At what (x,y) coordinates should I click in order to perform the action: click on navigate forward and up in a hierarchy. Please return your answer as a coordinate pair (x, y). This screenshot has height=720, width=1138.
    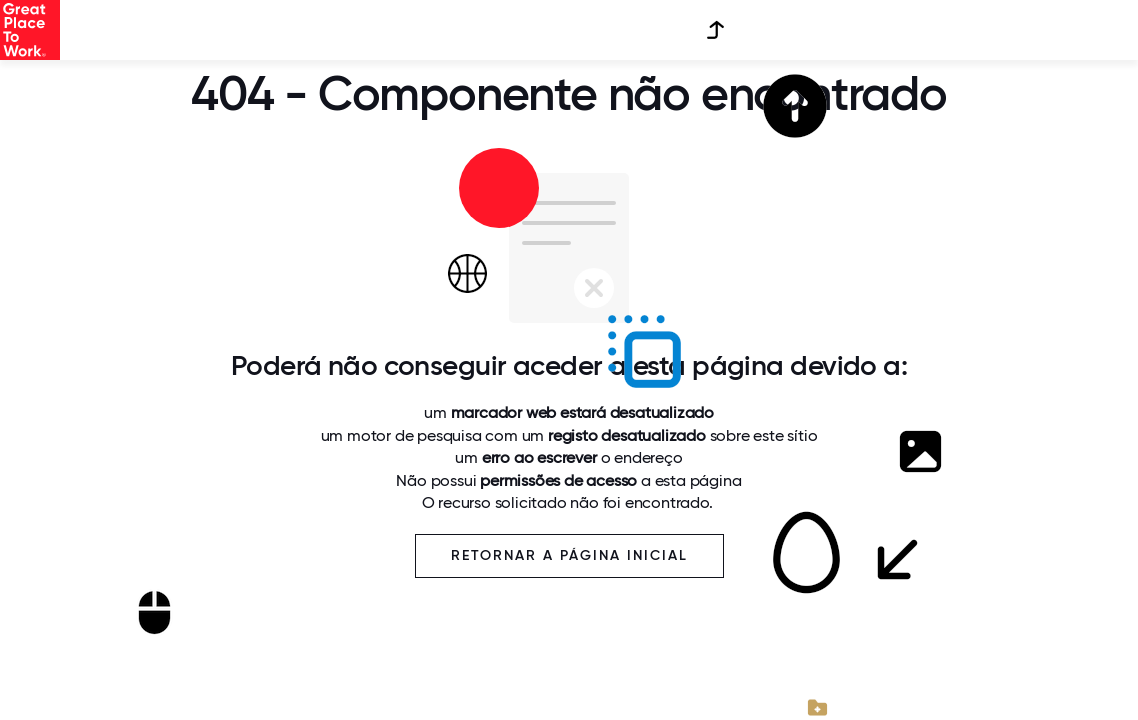
    Looking at the image, I should click on (715, 30).